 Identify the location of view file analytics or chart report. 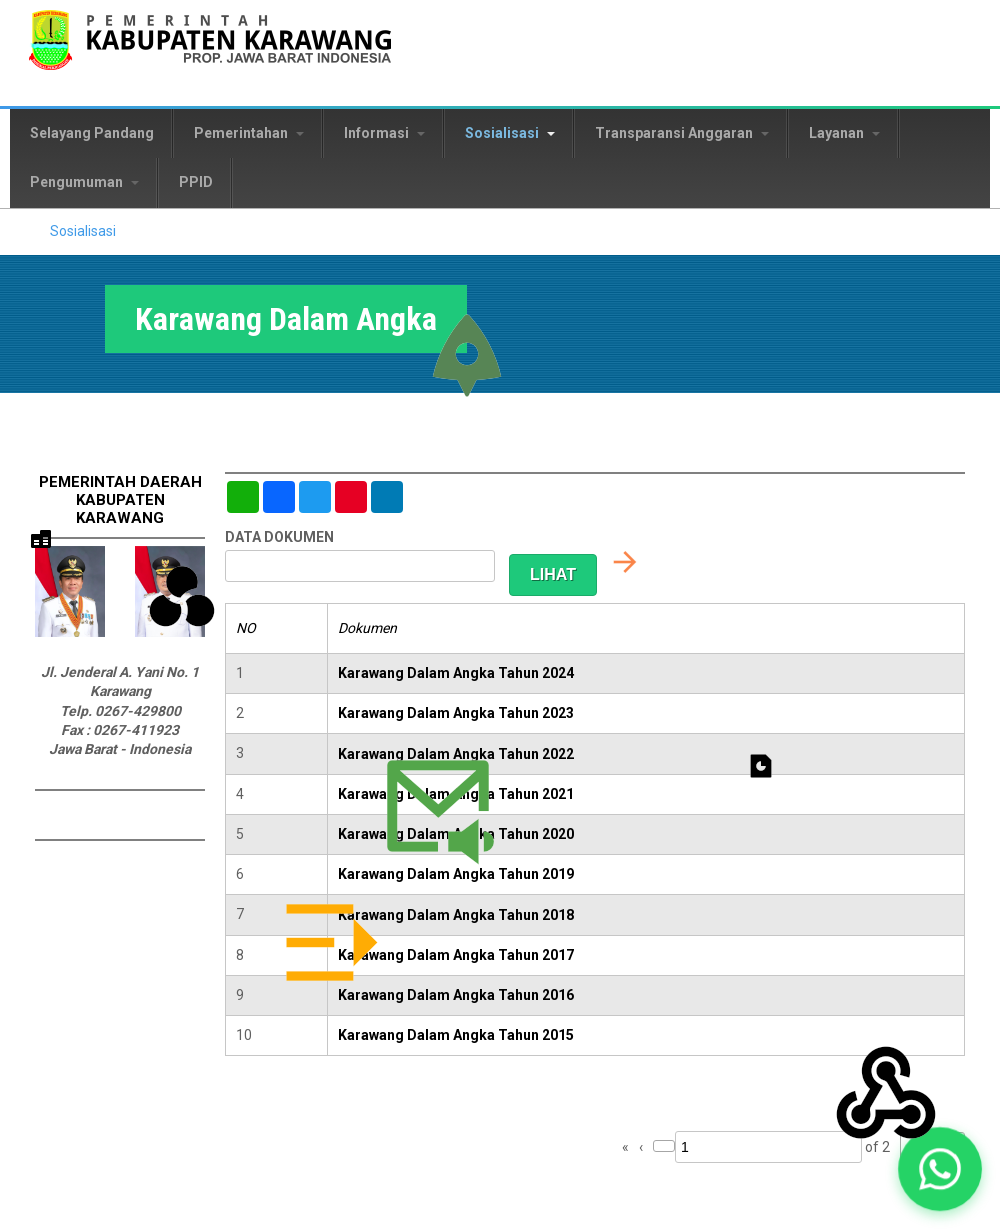
(761, 766).